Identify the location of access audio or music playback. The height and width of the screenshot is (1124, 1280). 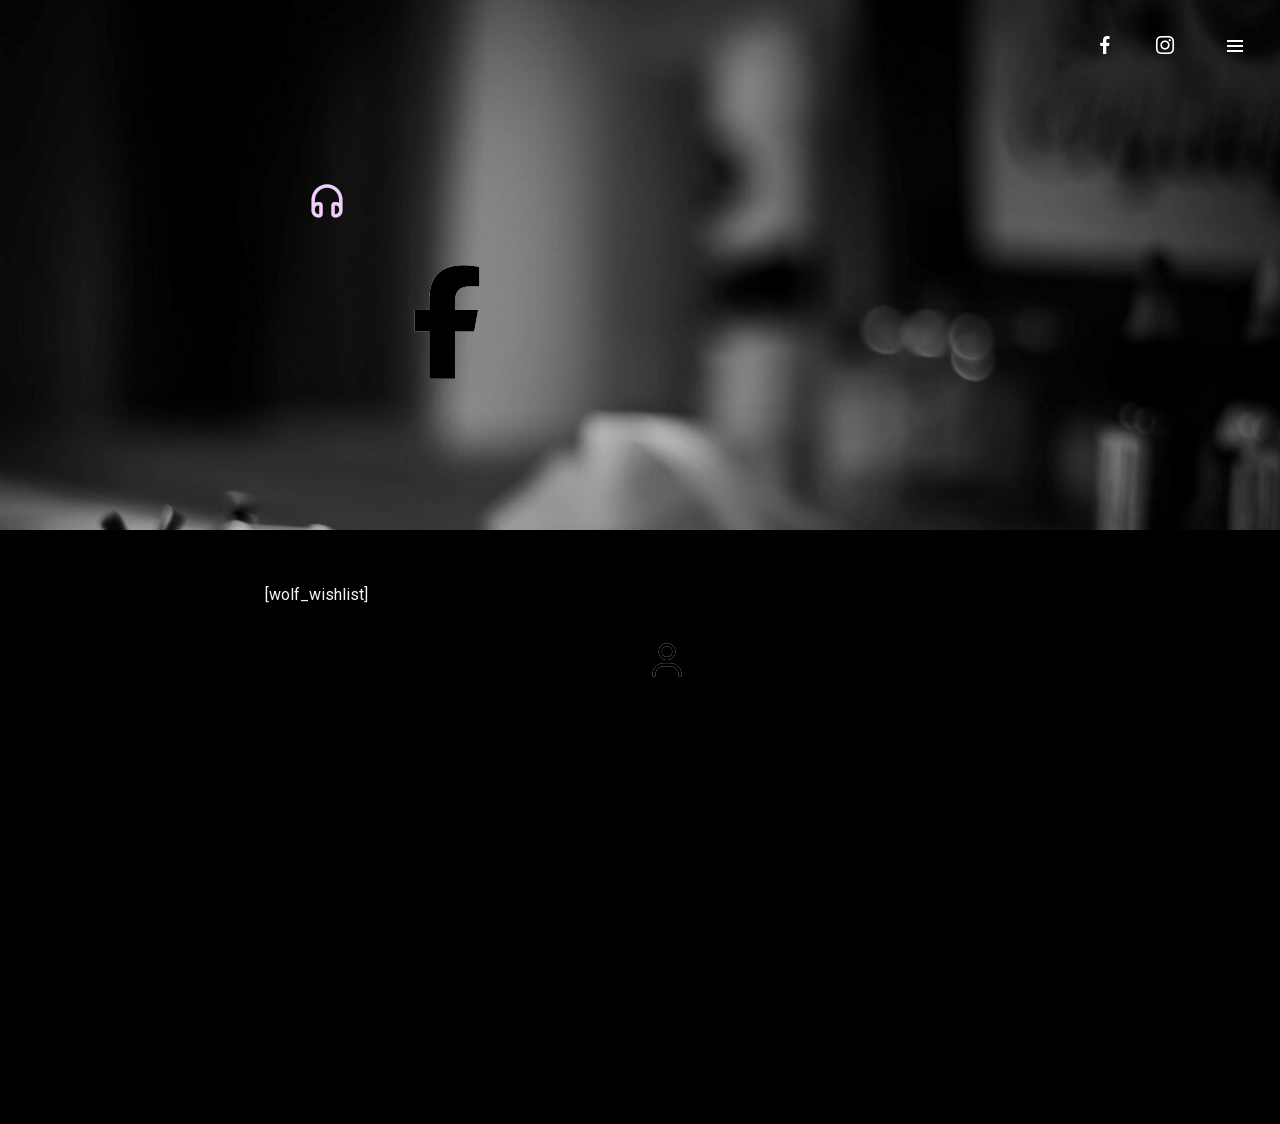
(327, 202).